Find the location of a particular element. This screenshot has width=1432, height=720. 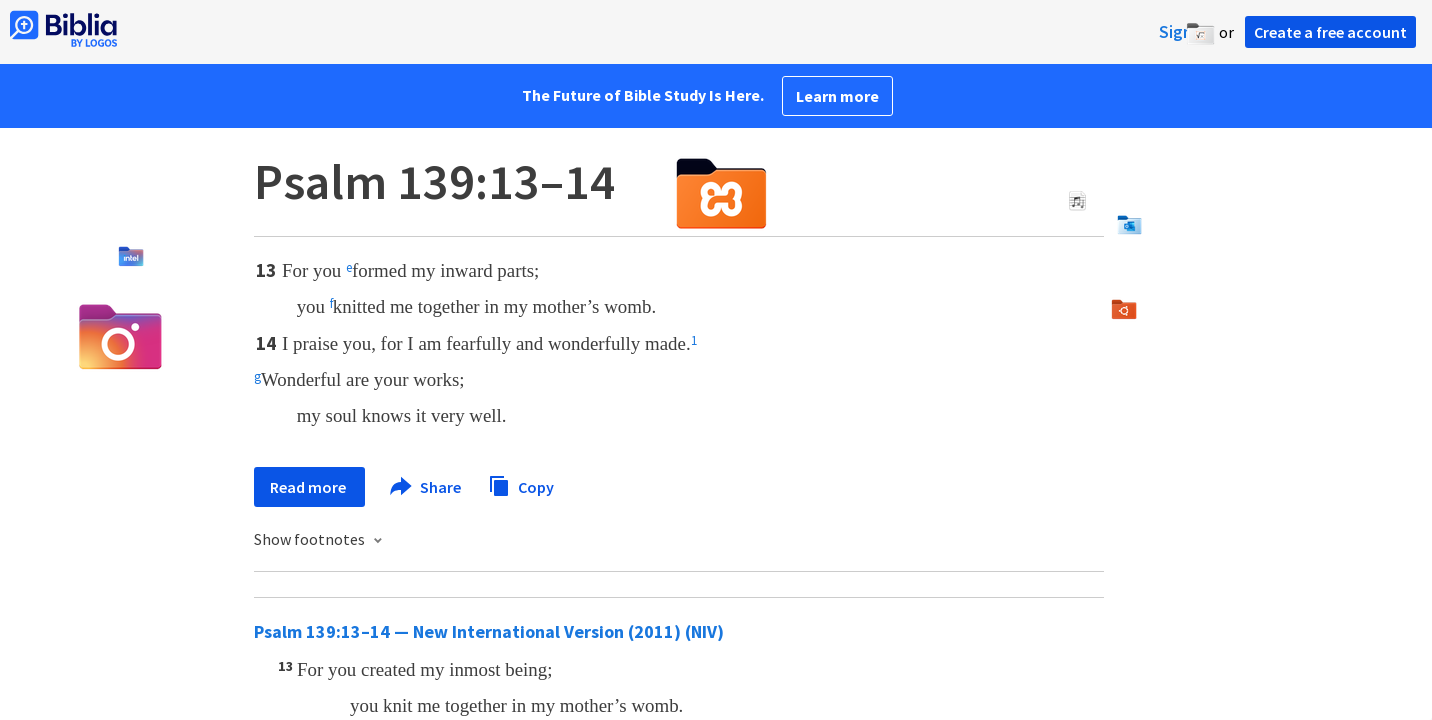

open ubuntu system folder is located at coordinates (1124, 310).